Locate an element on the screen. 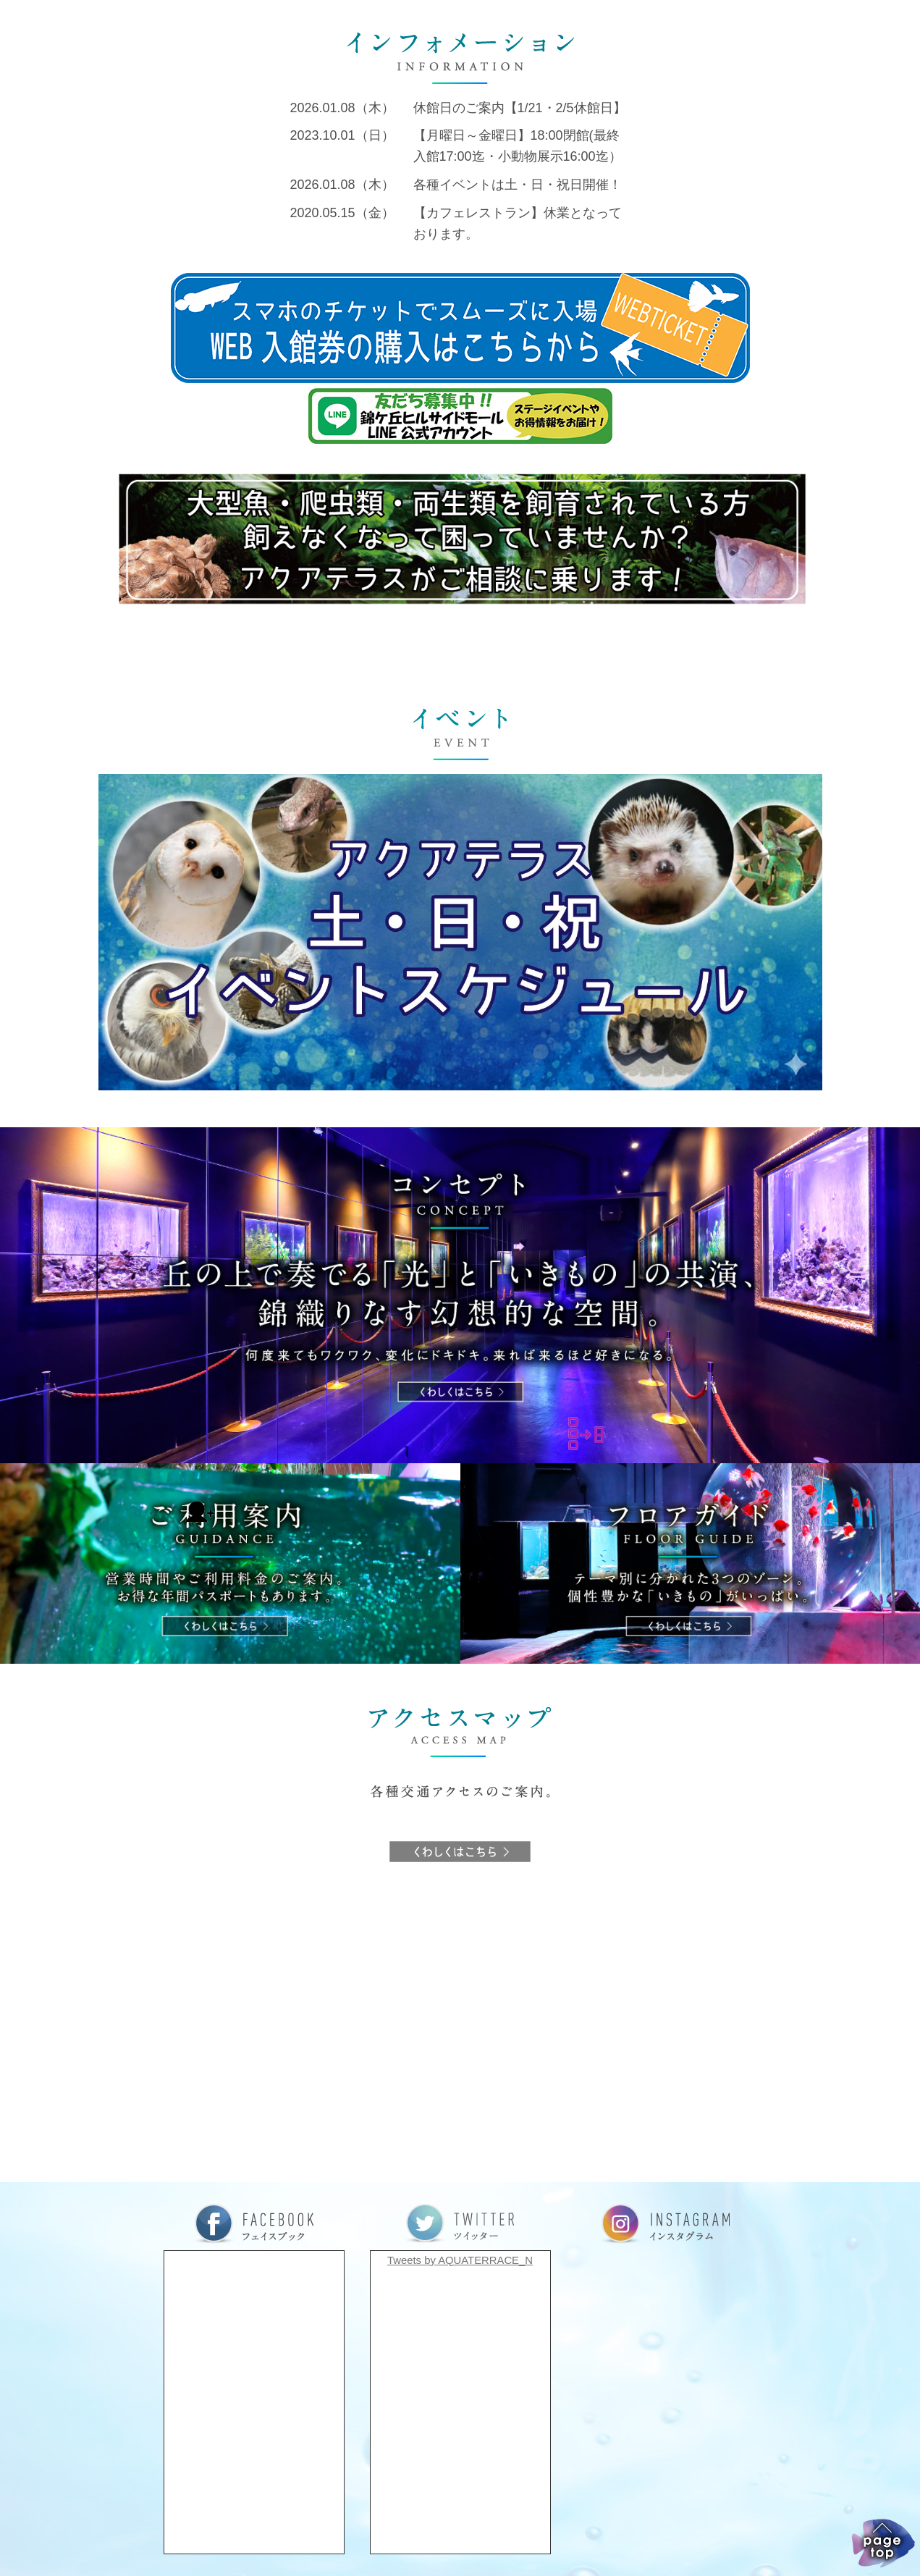  combine or merge multiple items into one is located at coordinates (585, 1434).